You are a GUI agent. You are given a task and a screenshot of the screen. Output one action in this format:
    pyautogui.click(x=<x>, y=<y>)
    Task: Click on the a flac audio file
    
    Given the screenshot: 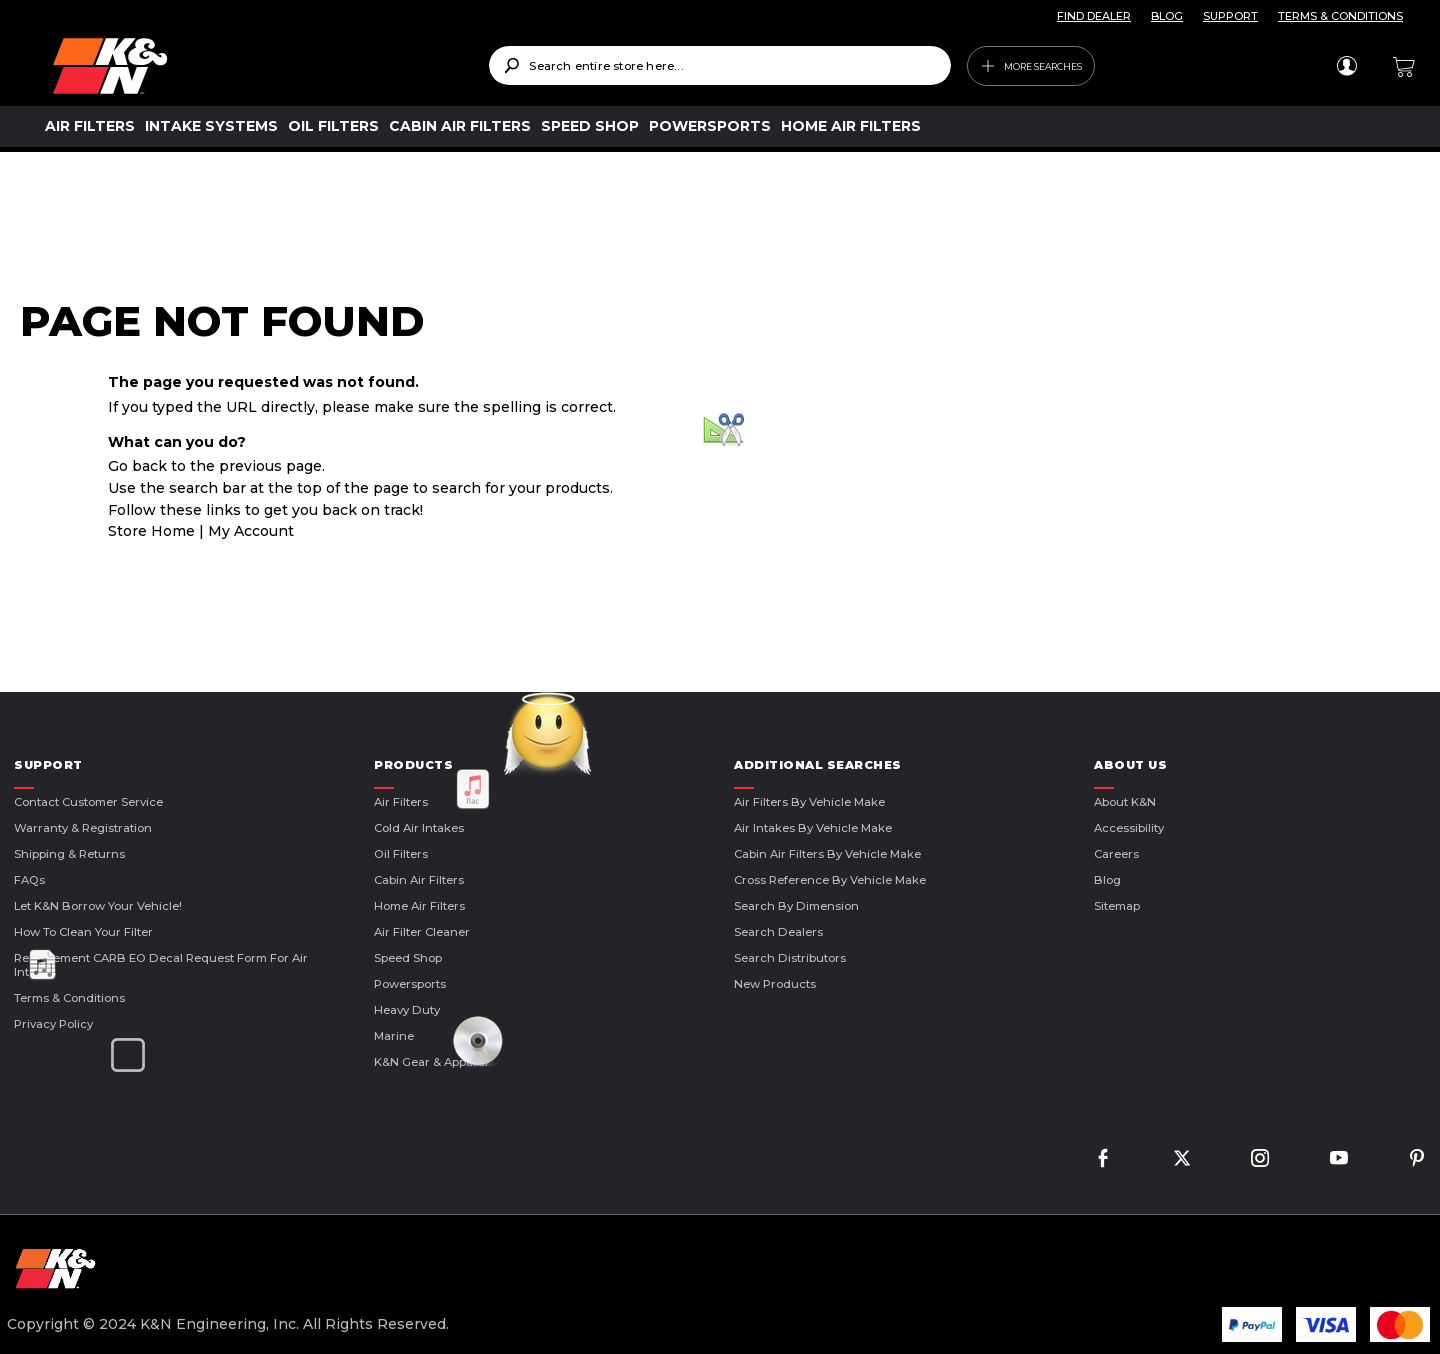 What is the action you would take?
    pyautogui.click(x=473, y=789)
    